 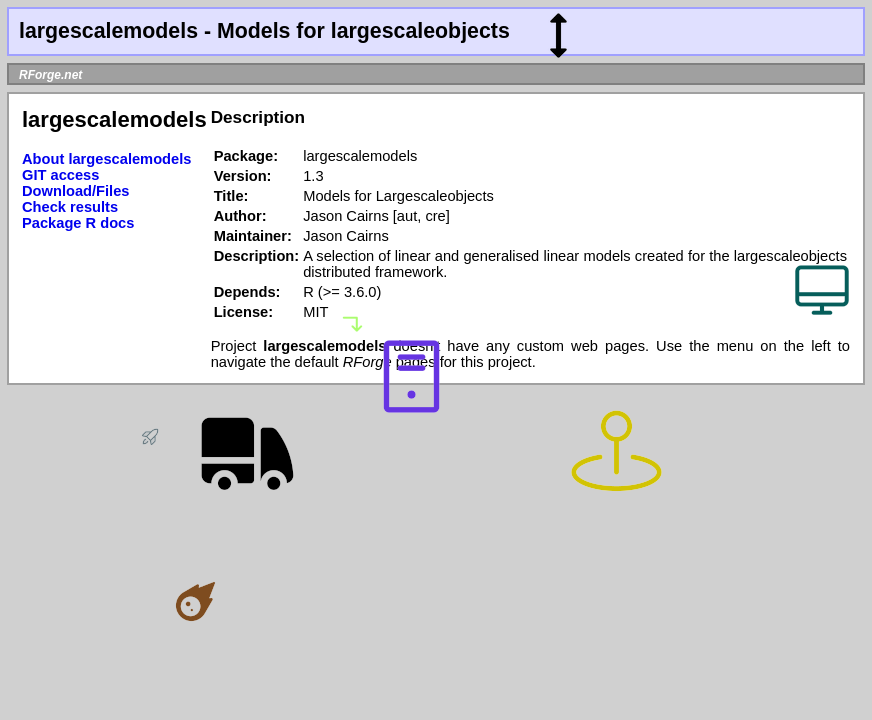 What do you see at coordinates (195, 601) in the screenshot?
I see `indicates a trending or viral item` at bounding box center [195, 601].